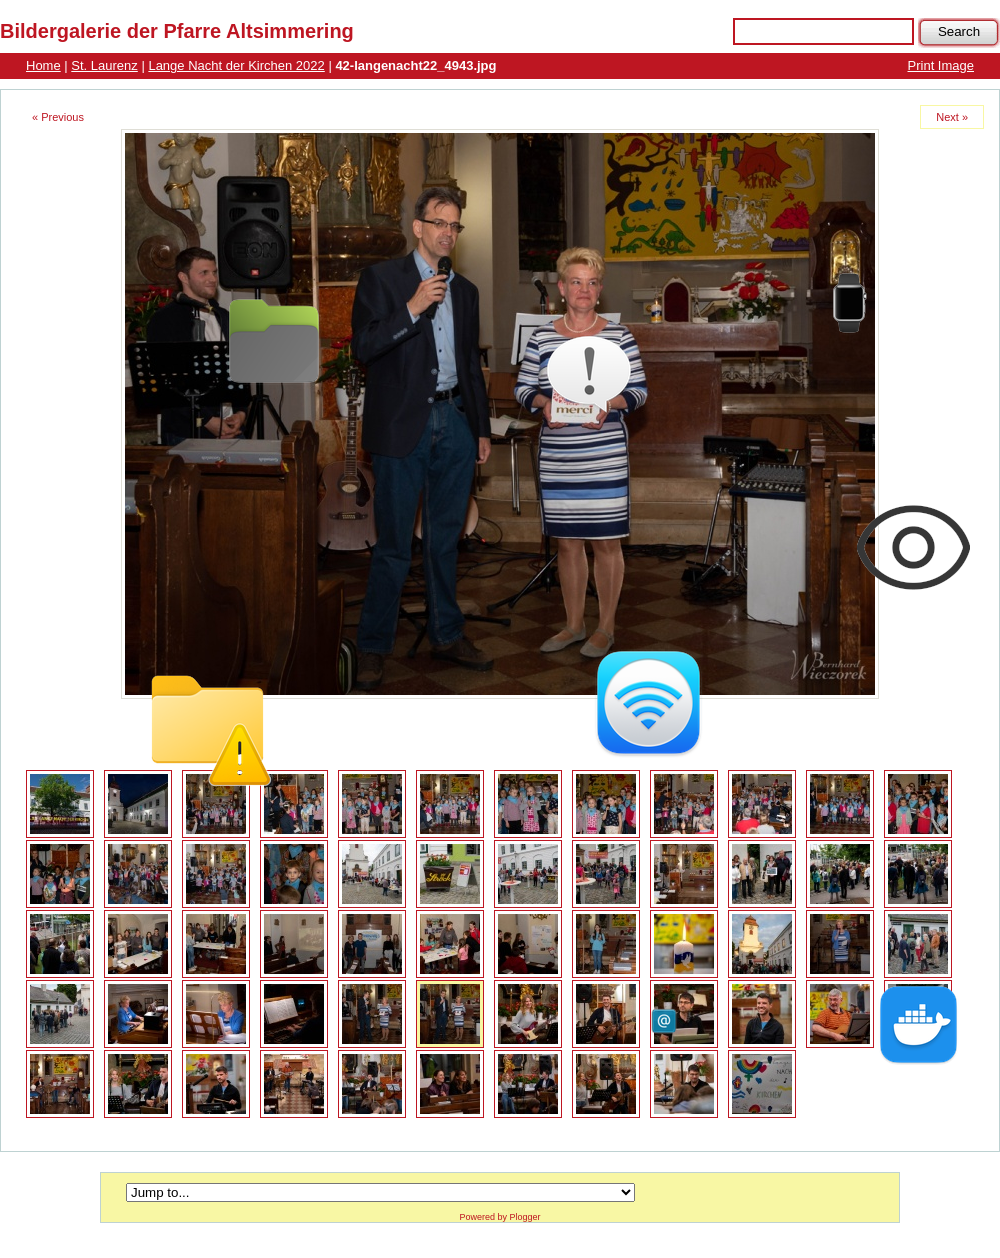  I want to click on open folder containing files, so click(274, 341).